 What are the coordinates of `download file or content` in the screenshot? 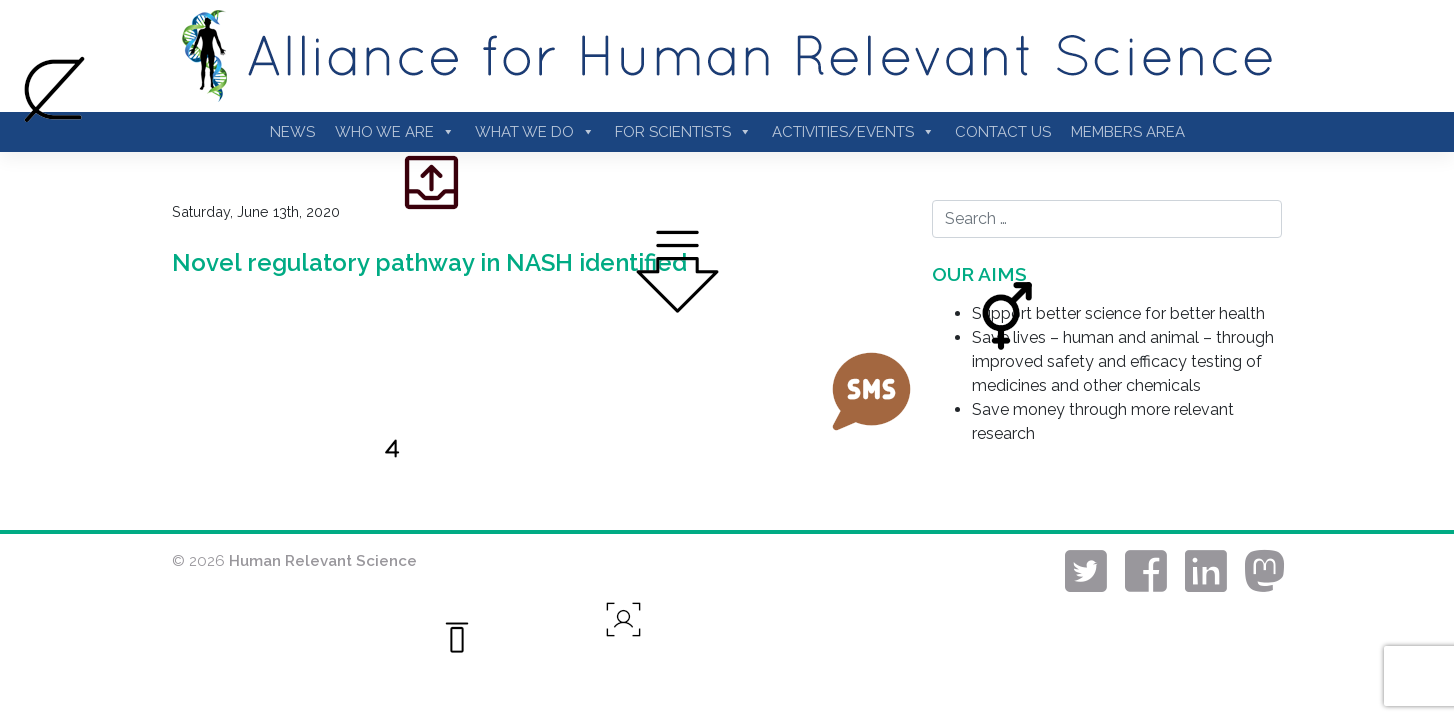 It's located at (677, 268).